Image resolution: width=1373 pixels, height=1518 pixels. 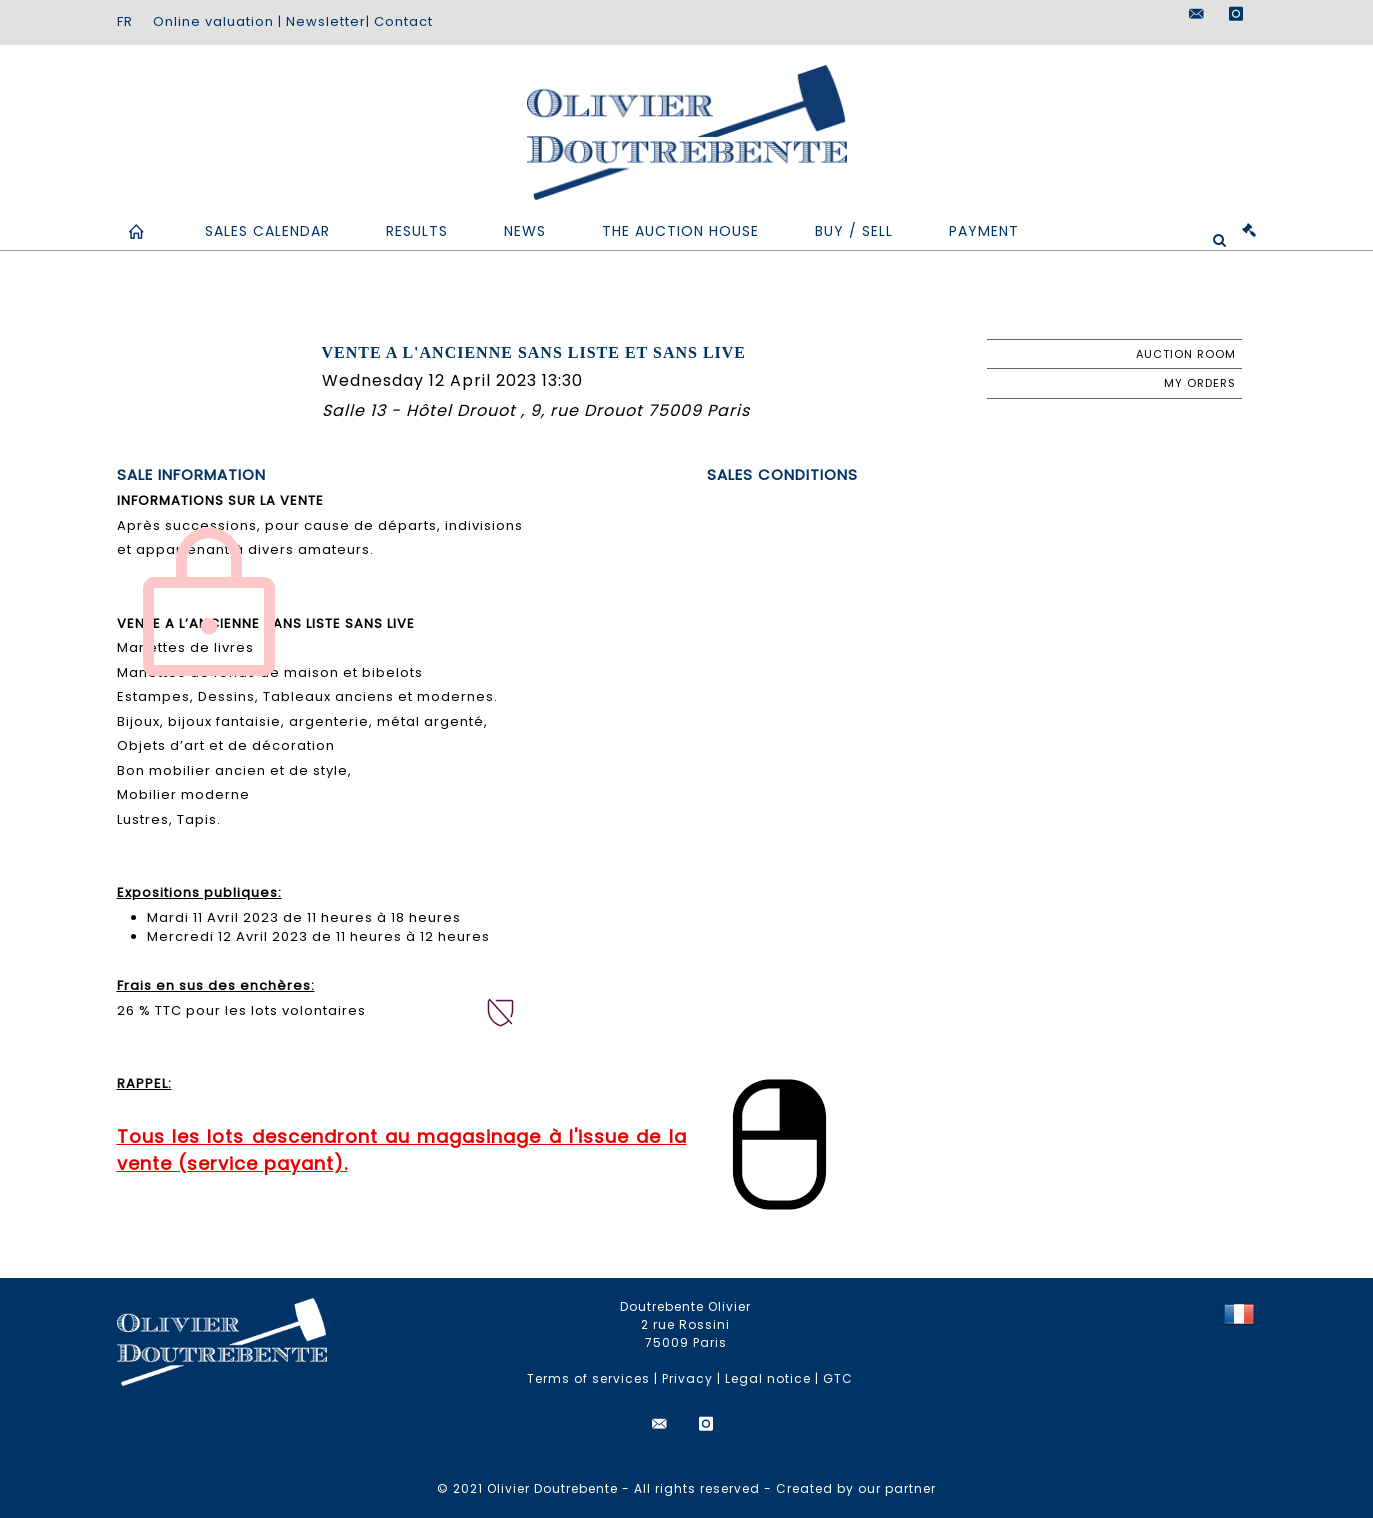 What do you see at coordinates (779, 1144) in the screenshot?
I see `right-click action indicator` at bounding box center [779, 1144].